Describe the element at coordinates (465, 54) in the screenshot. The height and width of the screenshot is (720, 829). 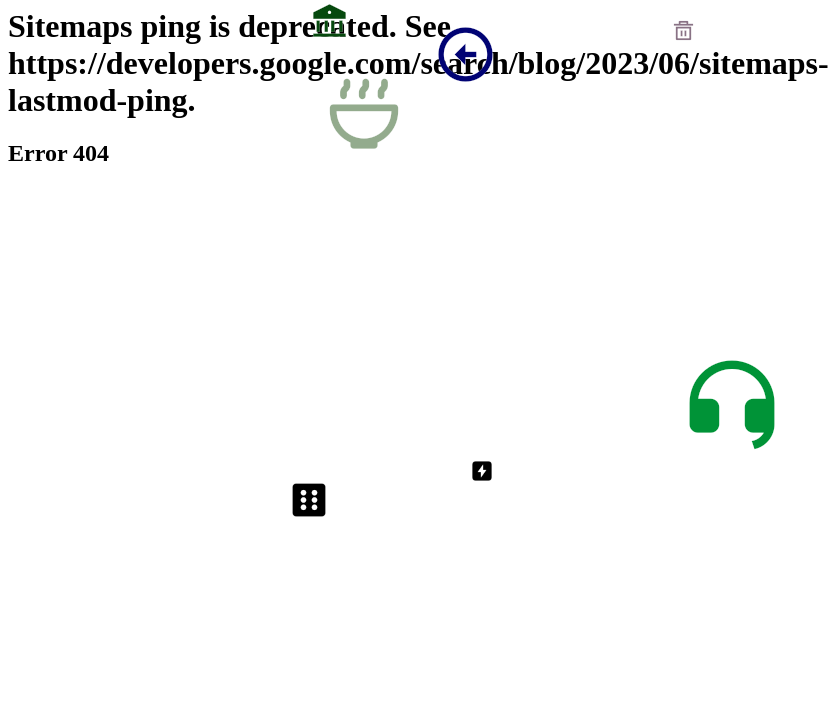
I see `go back to the previous screen` at that location.